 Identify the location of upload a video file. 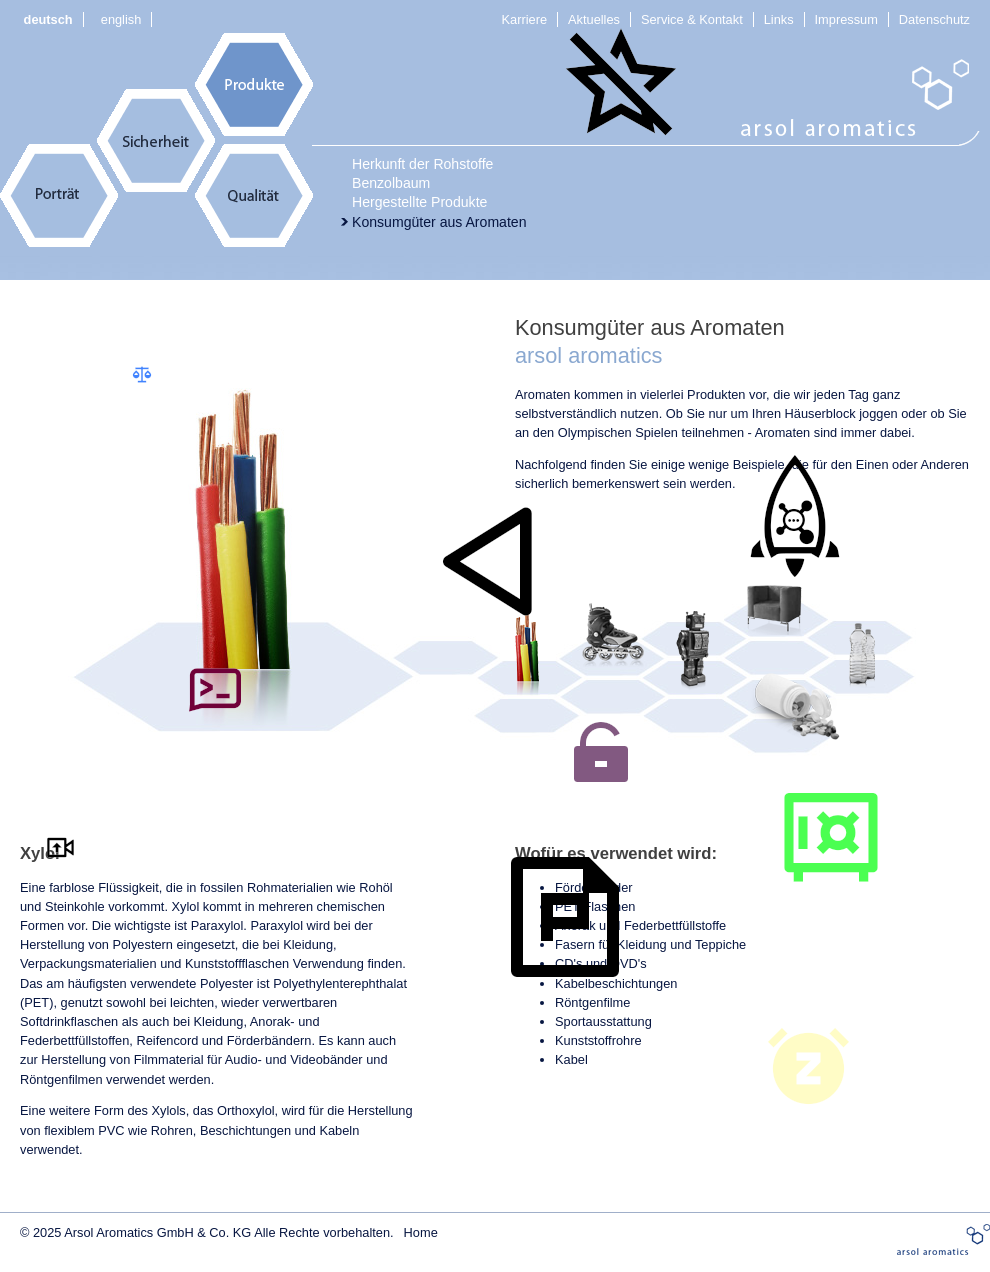
(60, 847).